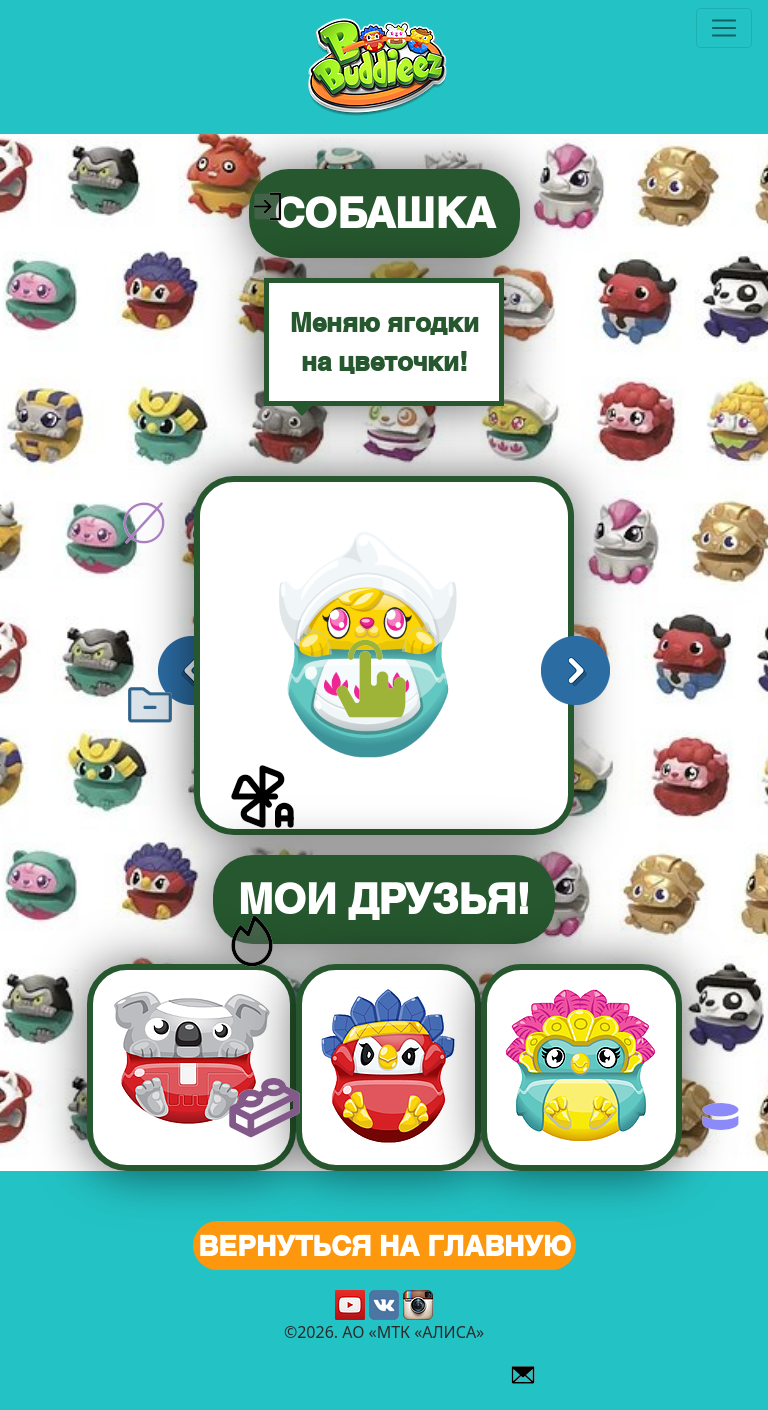  I want to click on toggle automatic climate control fan, so click(262, 796).